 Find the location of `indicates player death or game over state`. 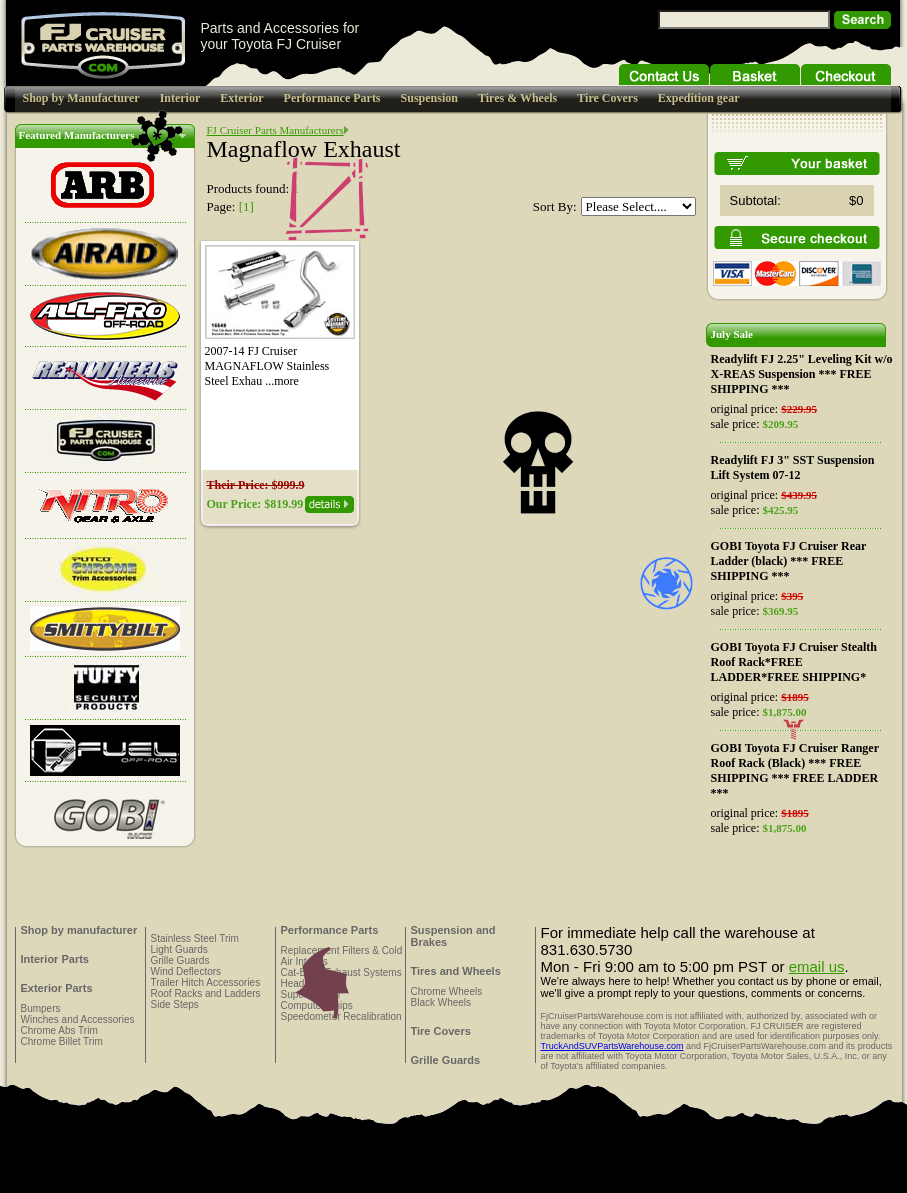

indicates player death or game over state is located at coordinates (537, 461).